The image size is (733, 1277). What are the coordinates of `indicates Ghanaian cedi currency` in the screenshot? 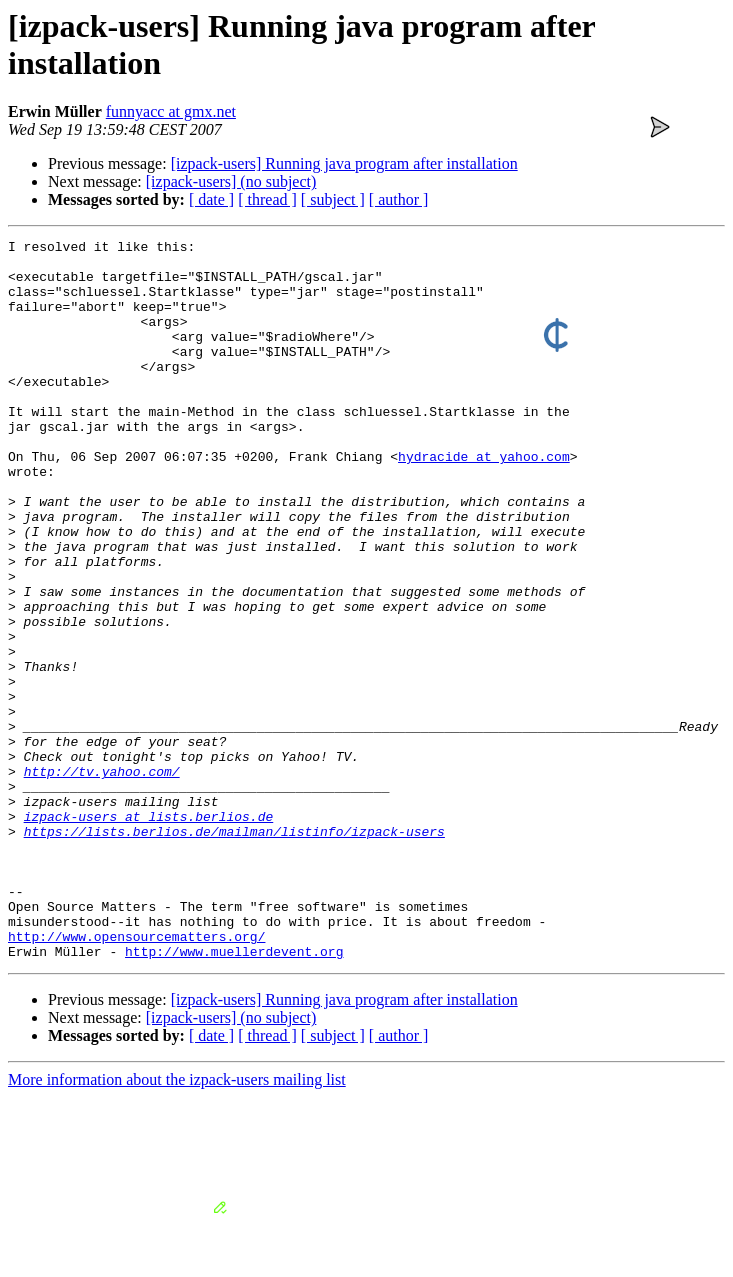 It's located at (556, 335).